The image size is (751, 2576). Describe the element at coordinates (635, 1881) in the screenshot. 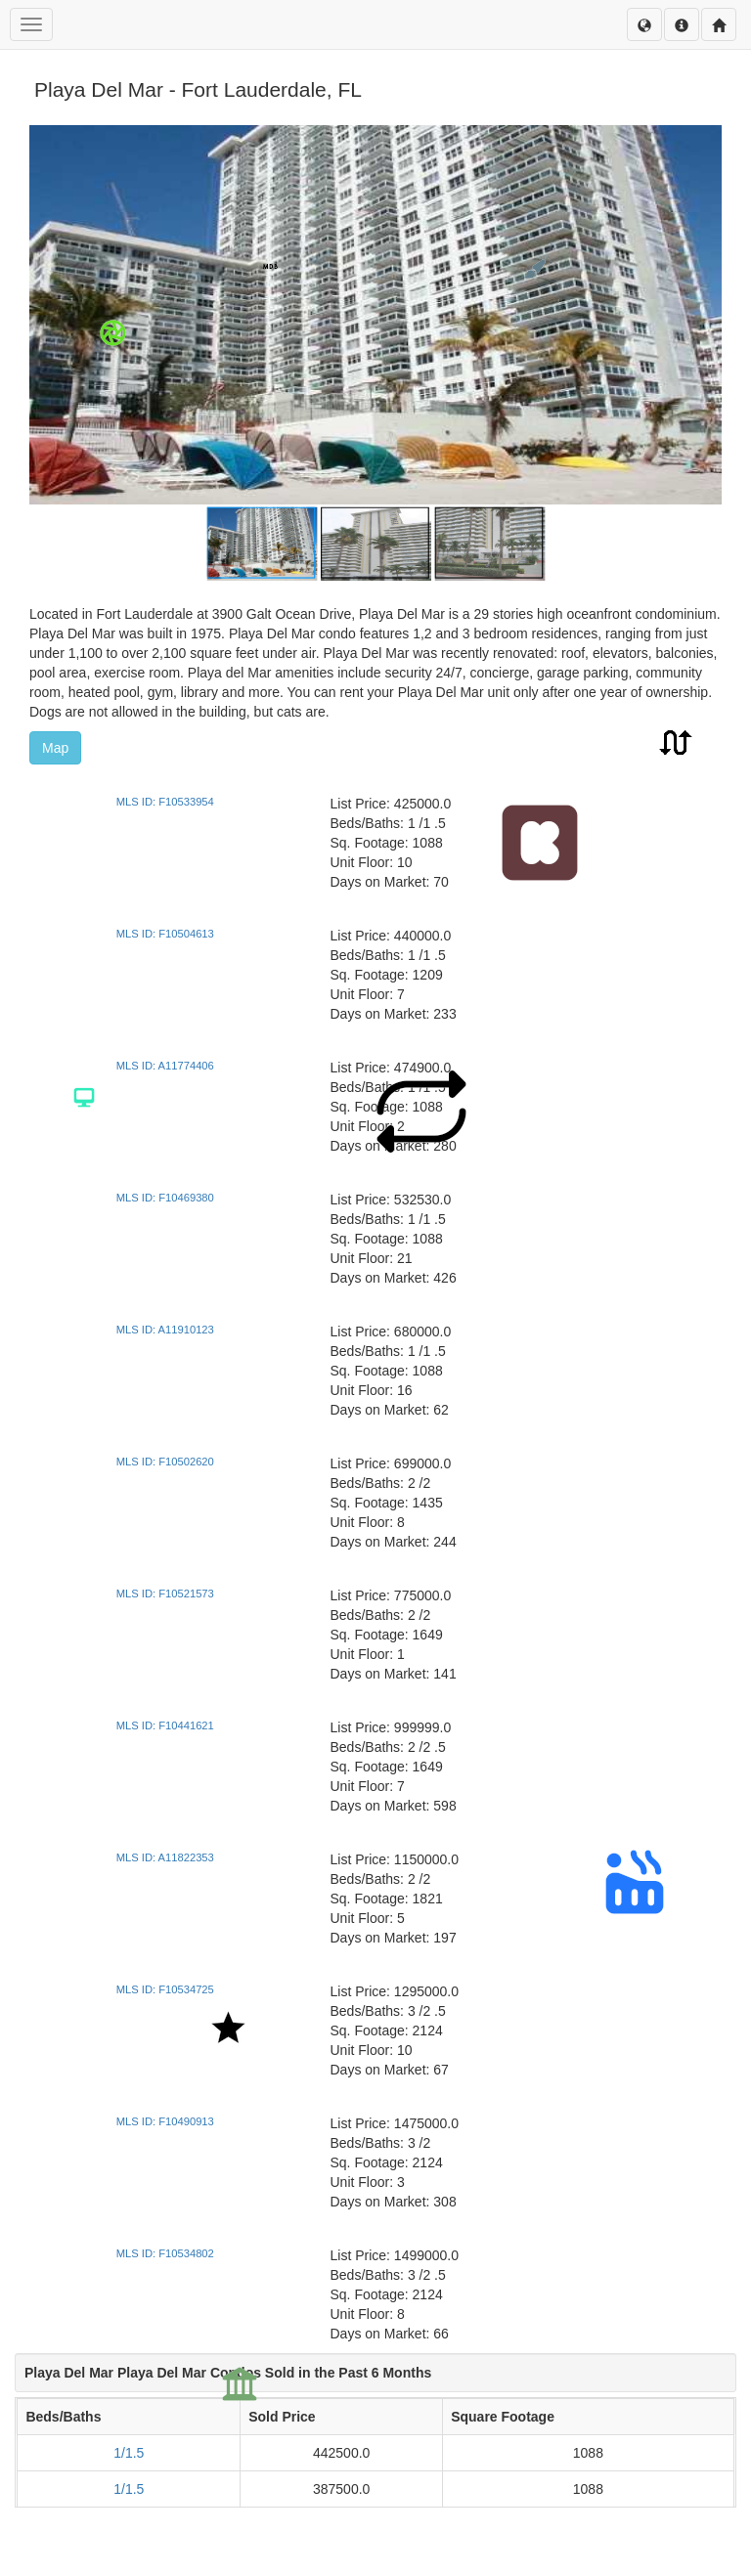

I see `access spa or hot tub amenities` at that location.